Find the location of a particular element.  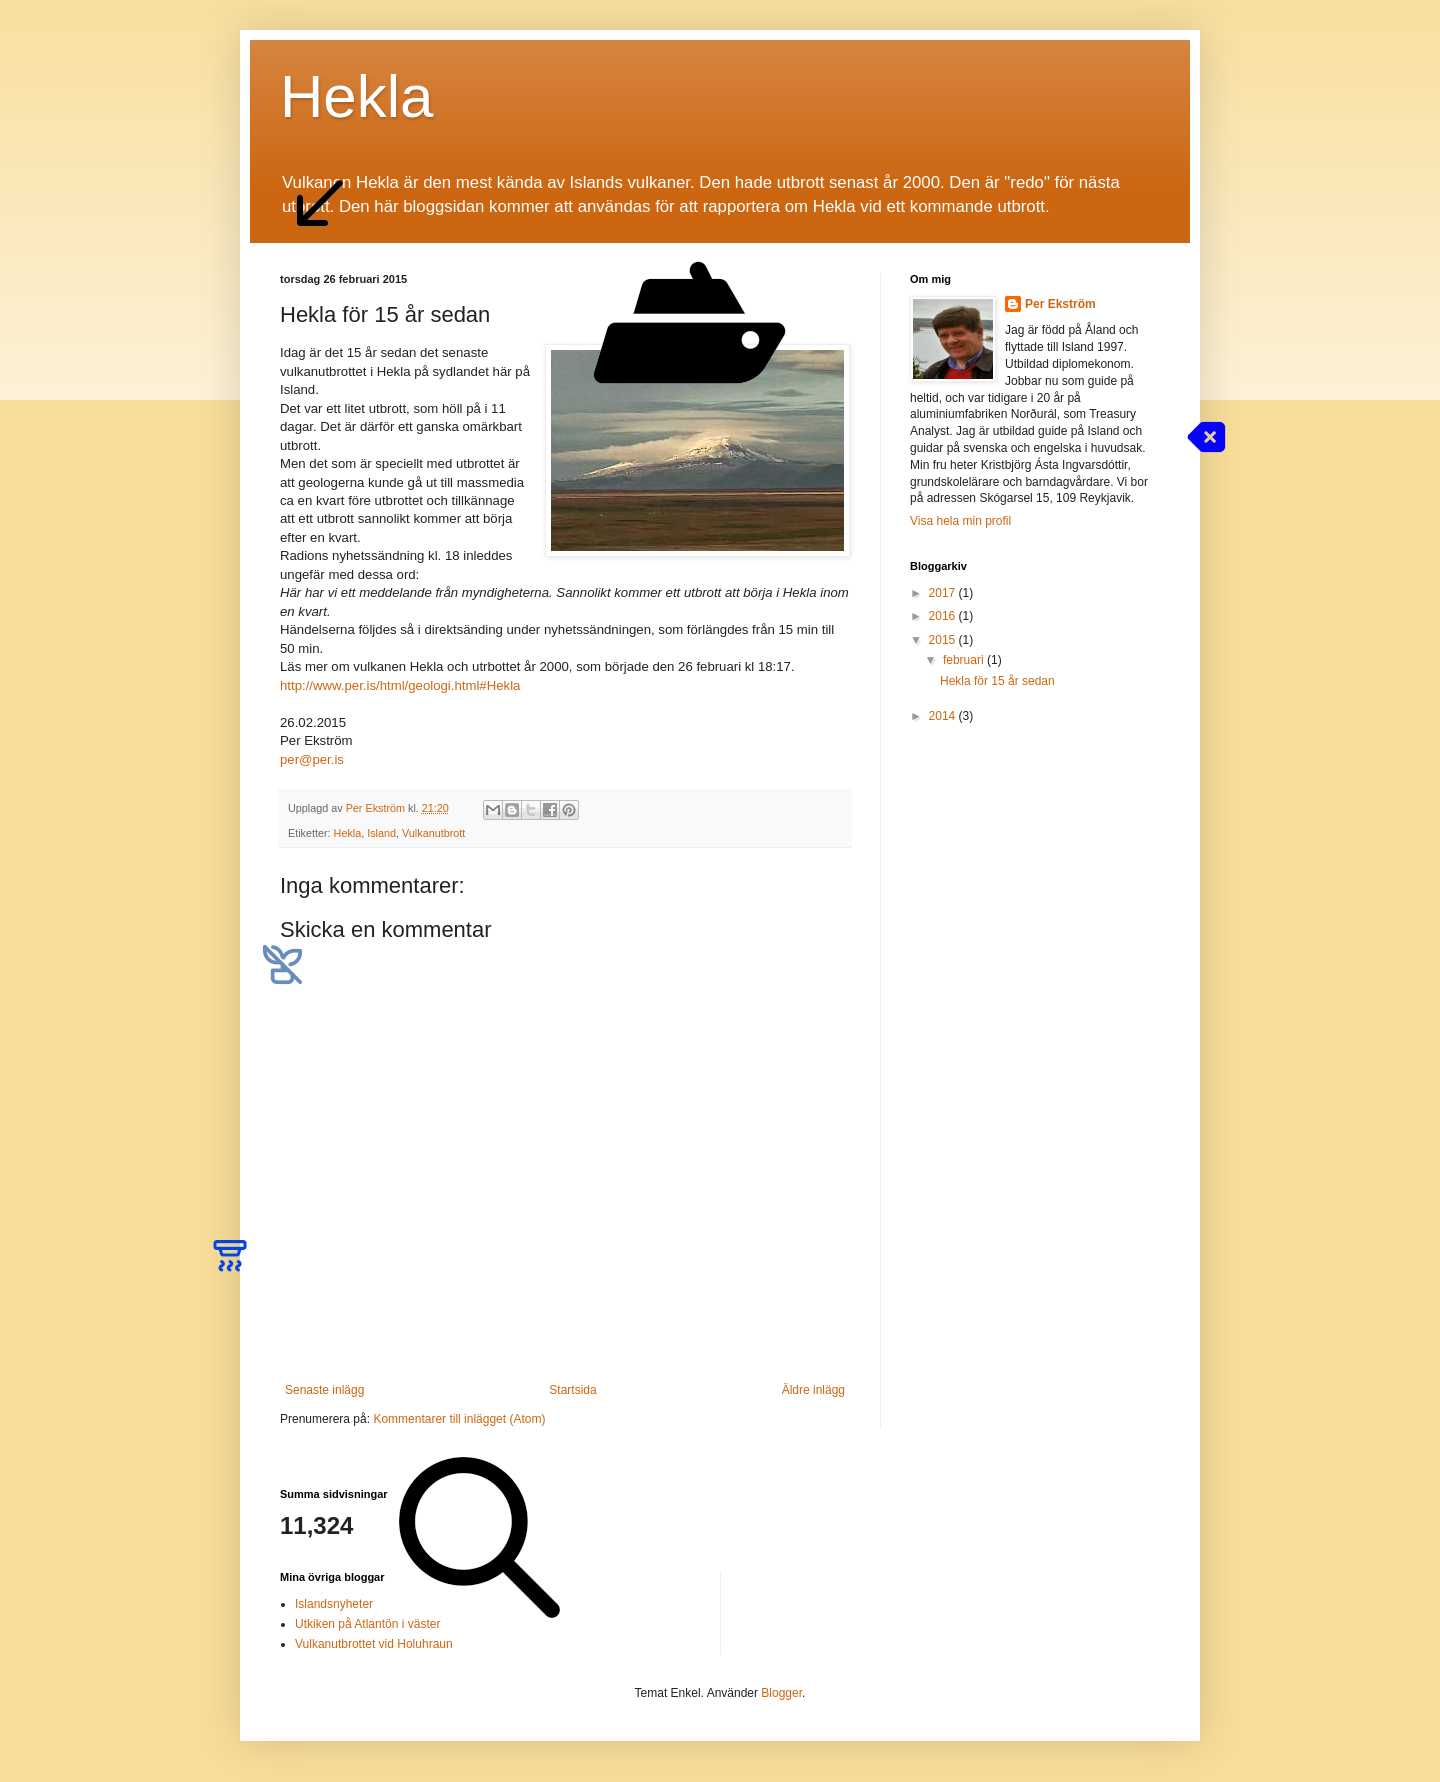

smoke detector alert or status indicator is located at coordinates (230, 1255).